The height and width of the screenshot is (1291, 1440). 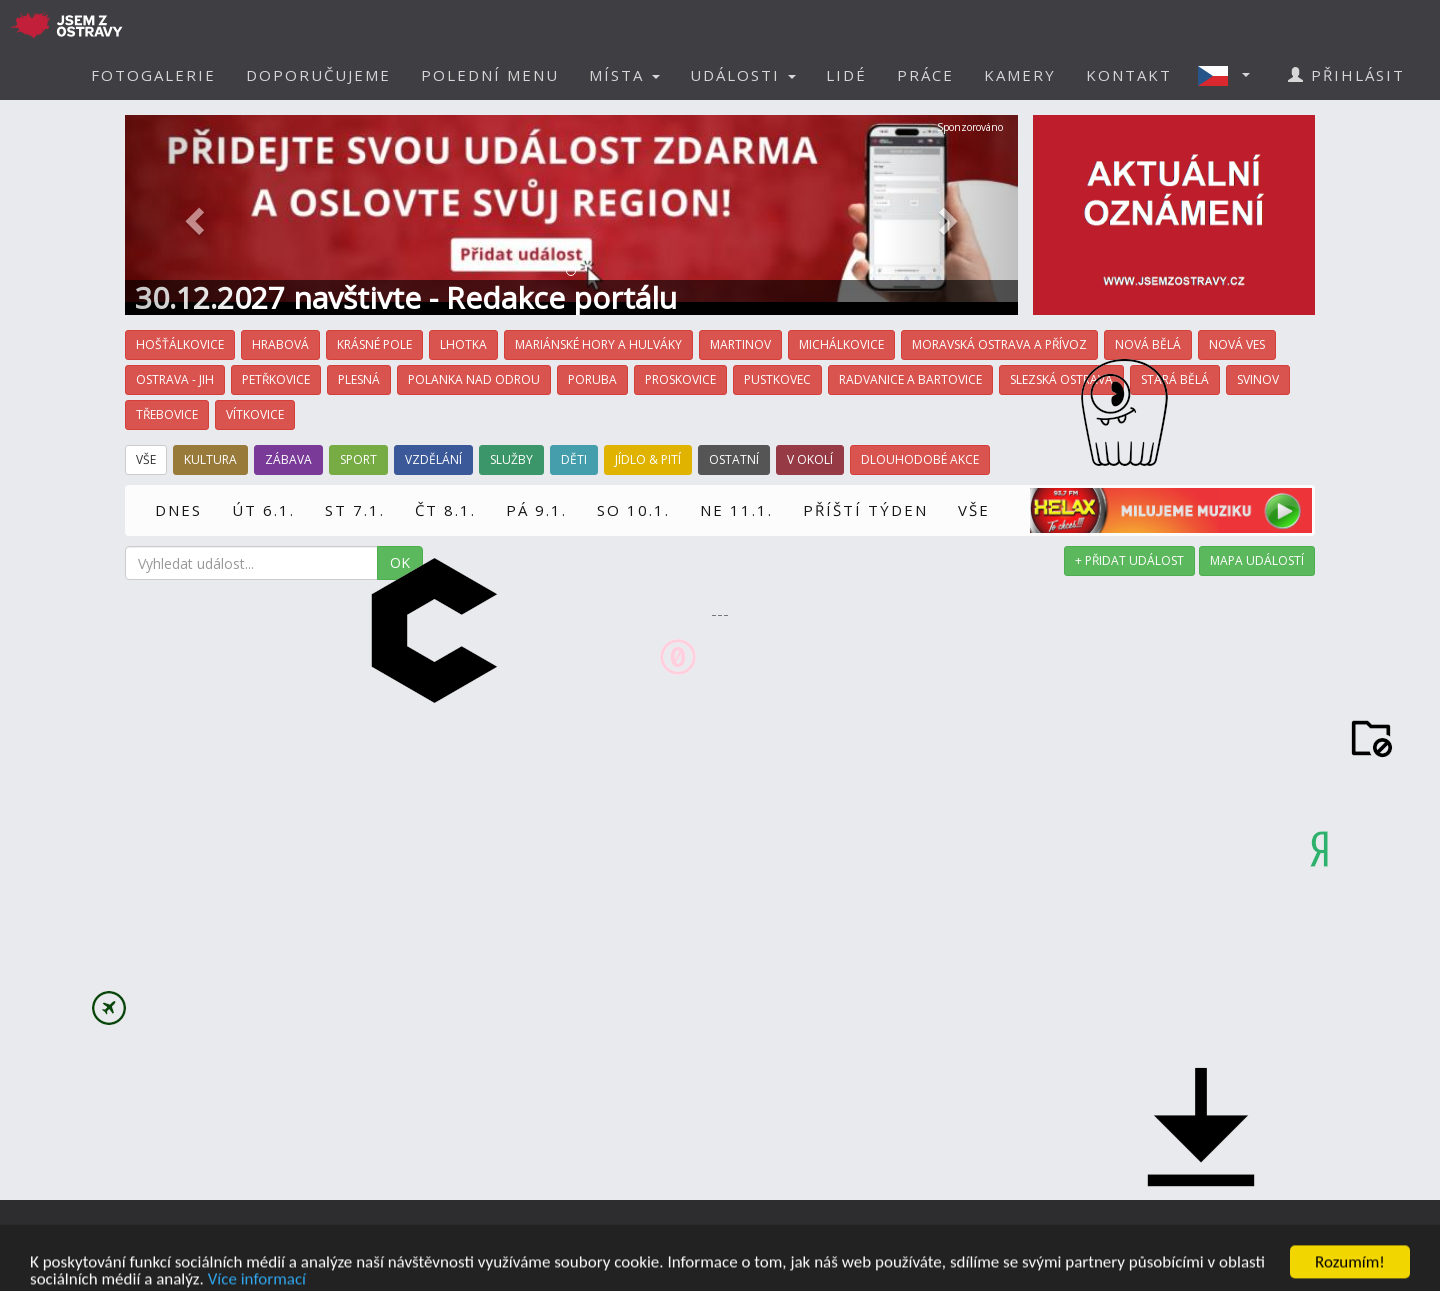 What do you see at coordinates (1201, 1133) in the screenshot?
I see `download a file to your device` at bounding box center [1201, 1133].